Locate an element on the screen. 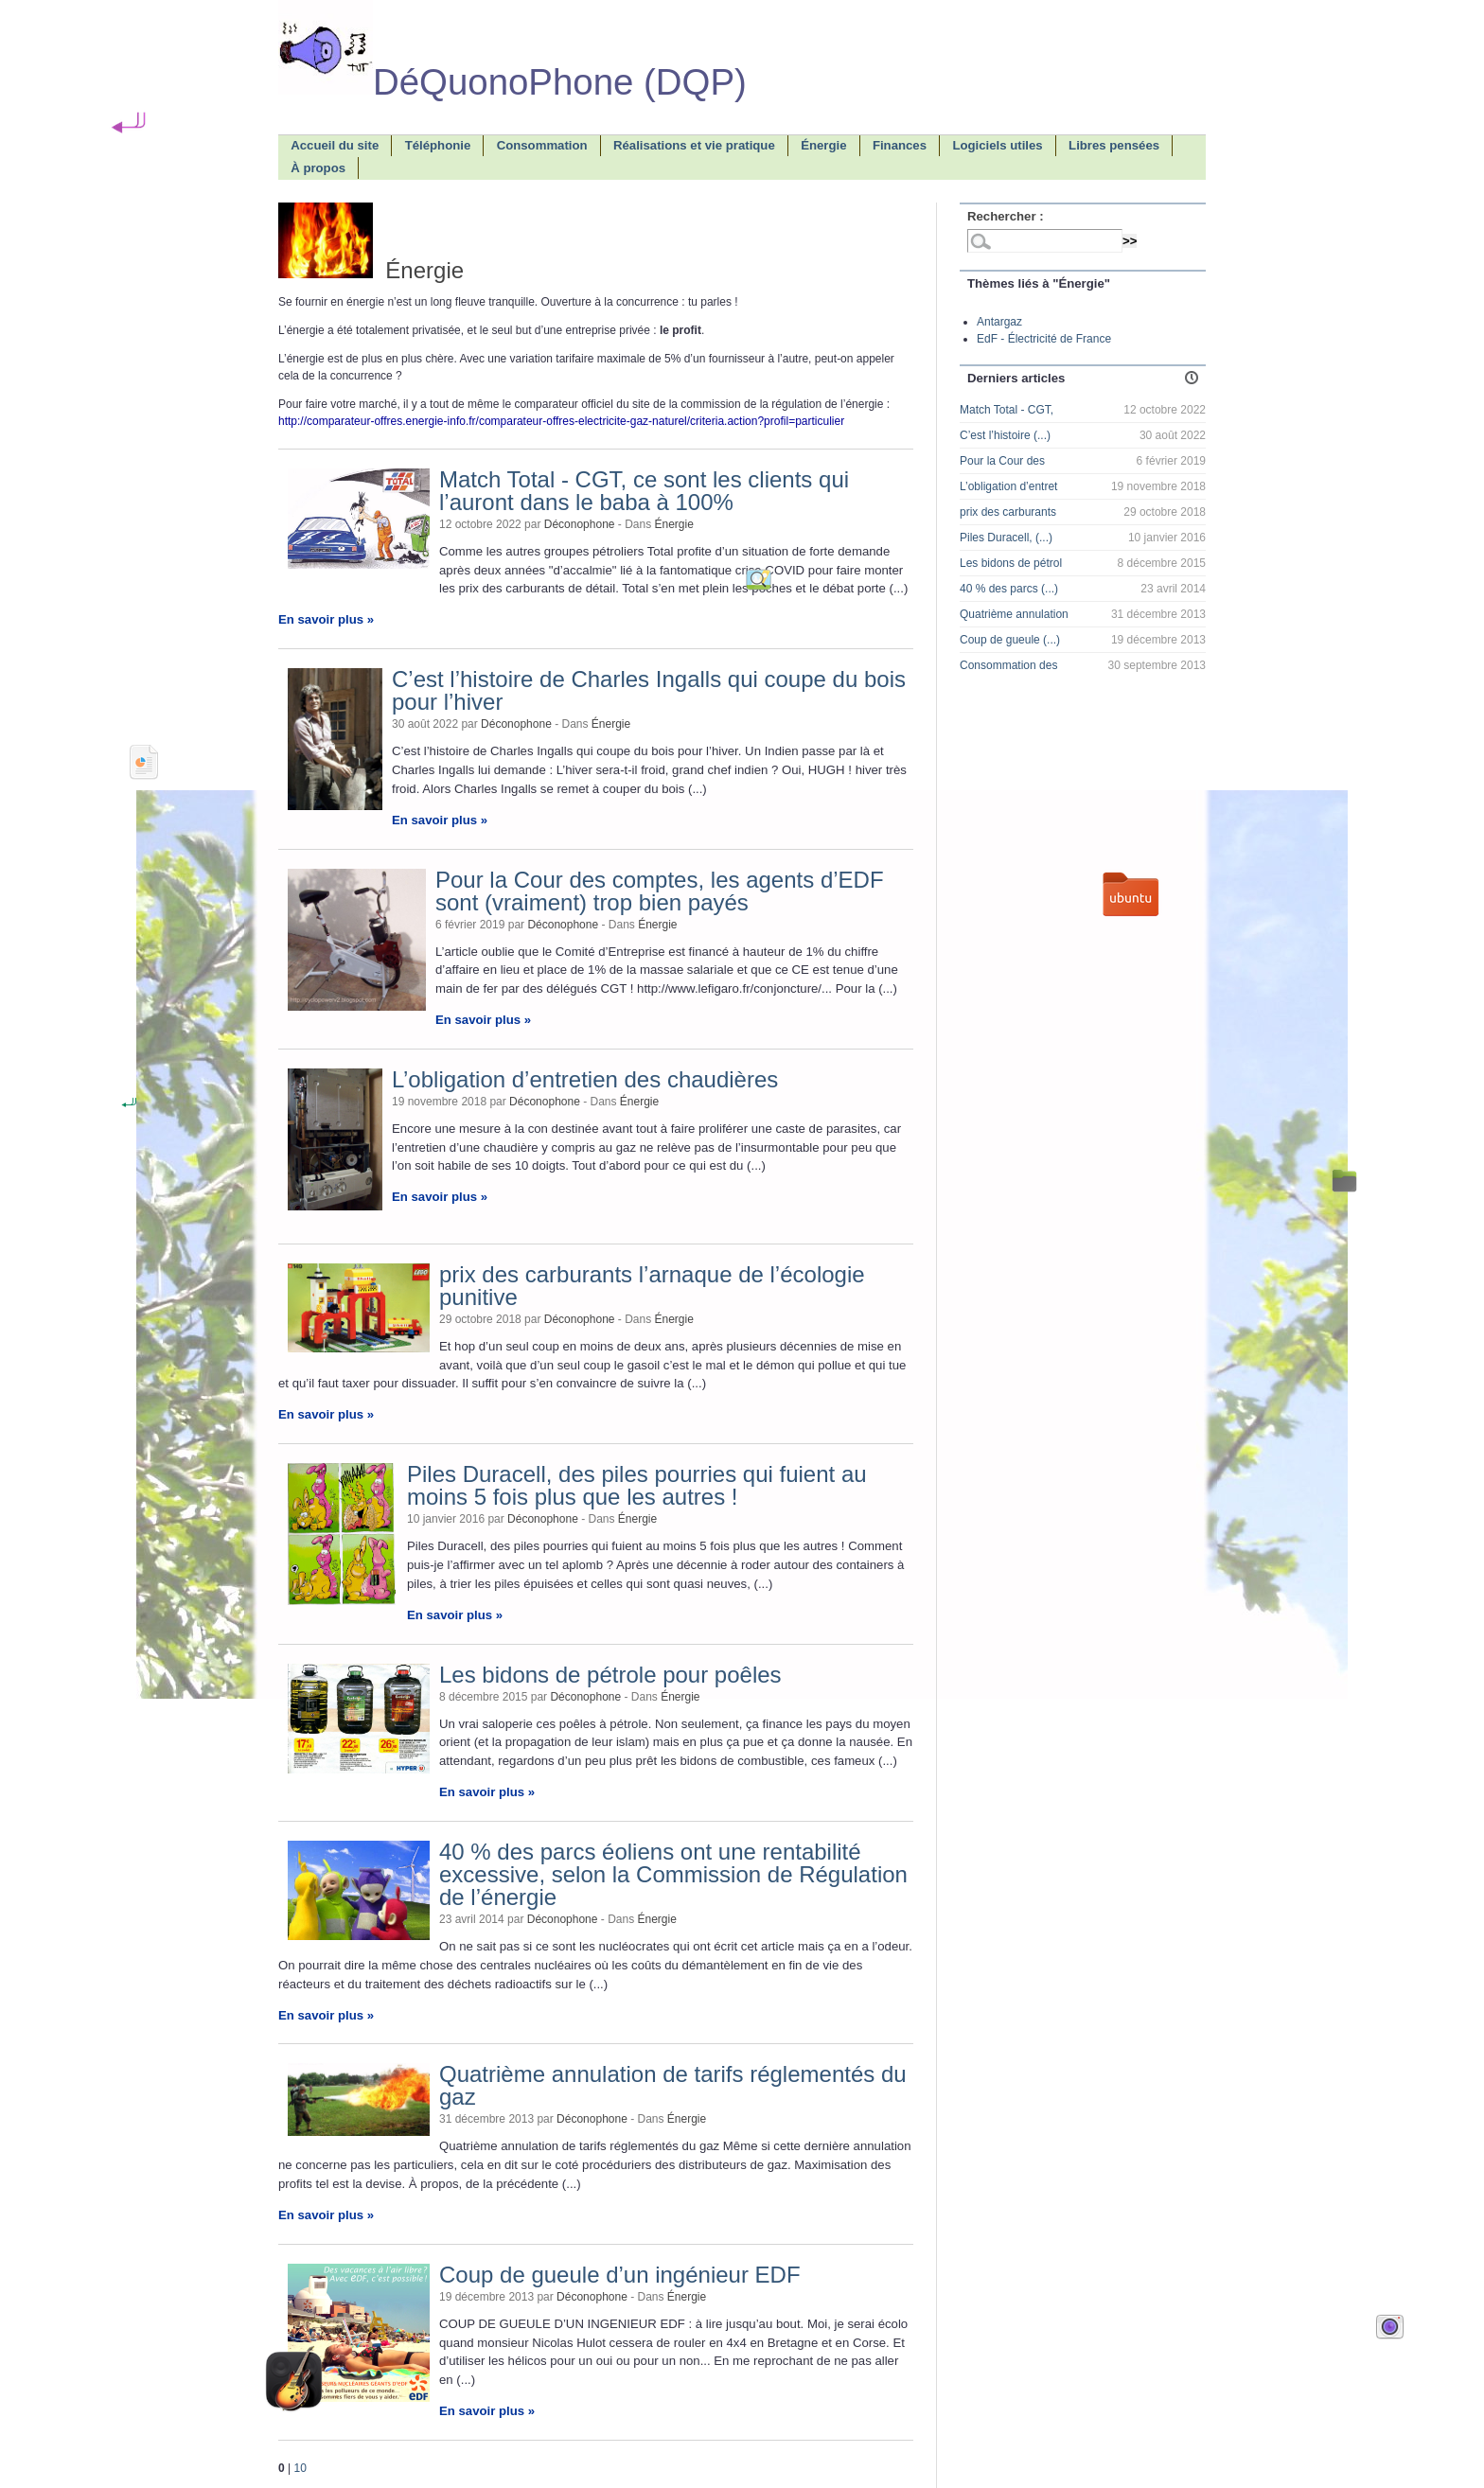 This screenshot has width=1484, height=2488. reply all to an email message is located at coordinates (128, 120).